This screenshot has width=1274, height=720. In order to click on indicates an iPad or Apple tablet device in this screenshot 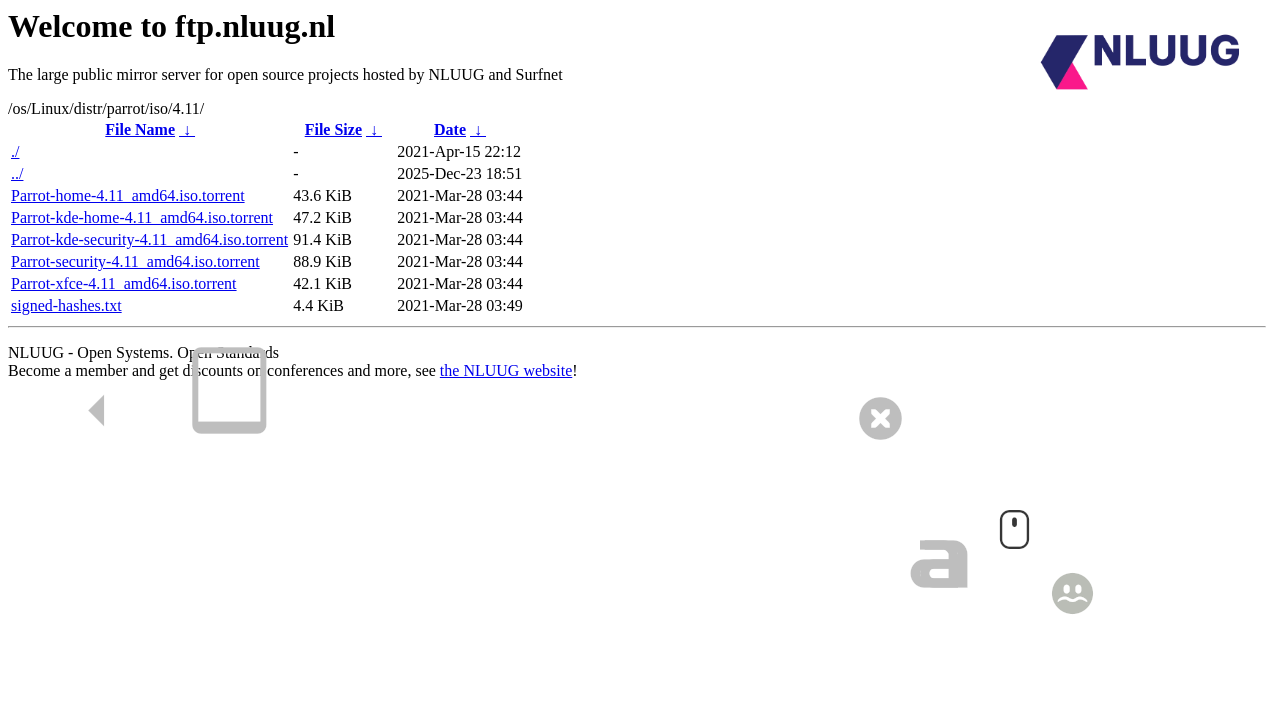, I will do `click(235, 390)`.